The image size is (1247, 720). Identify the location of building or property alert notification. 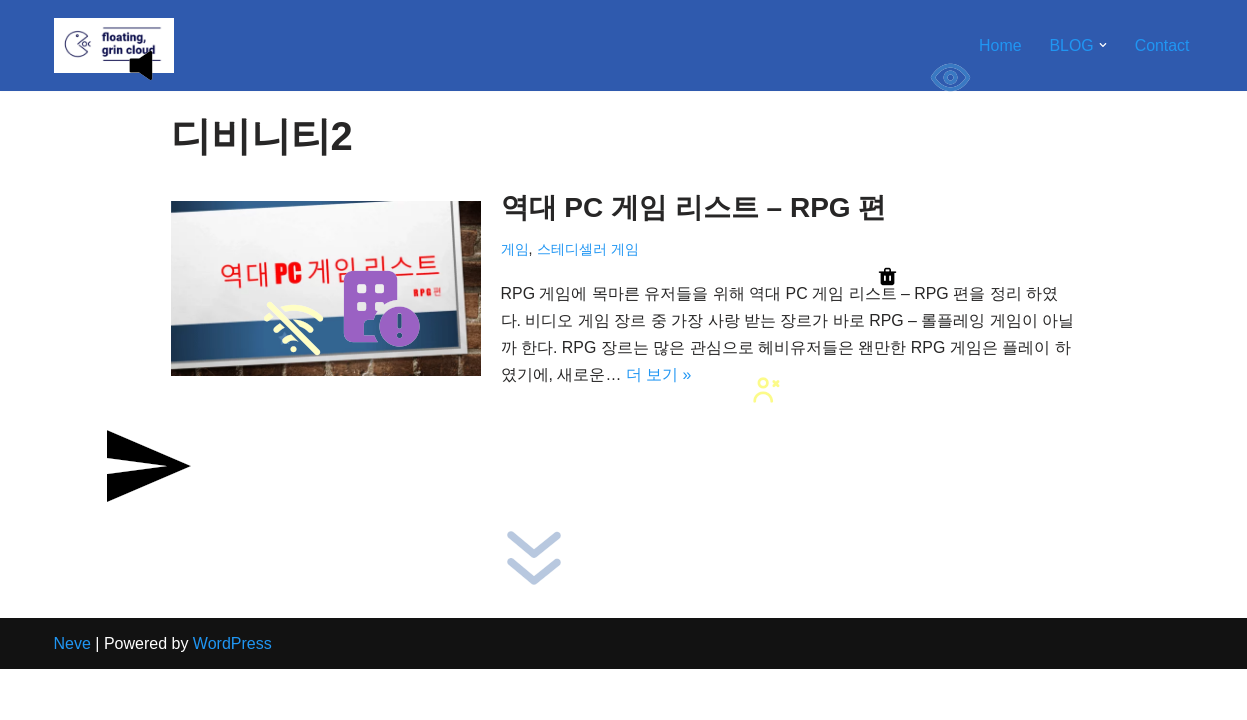
(379, 306).